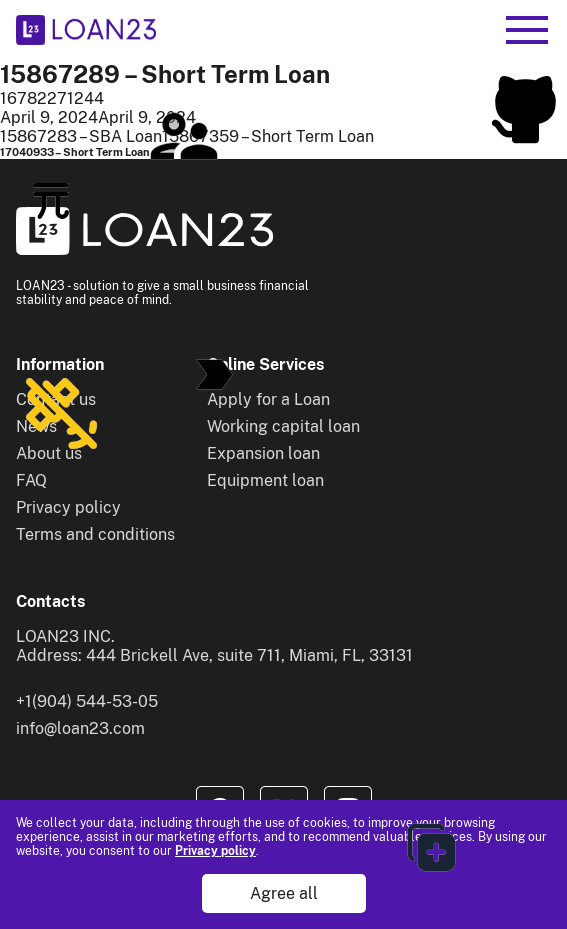 The height and width of the screenshot is (929, 567). I want to click on copy and add to clipboard, so click(431, 847).